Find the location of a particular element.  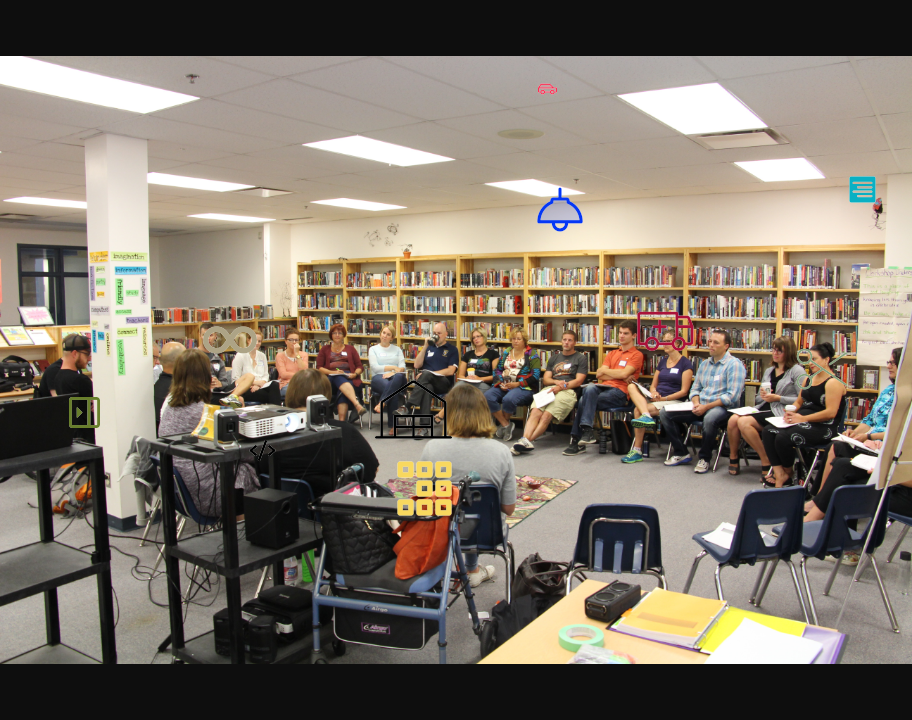

access vehicle or car settings is located at coordinates (547, 88).